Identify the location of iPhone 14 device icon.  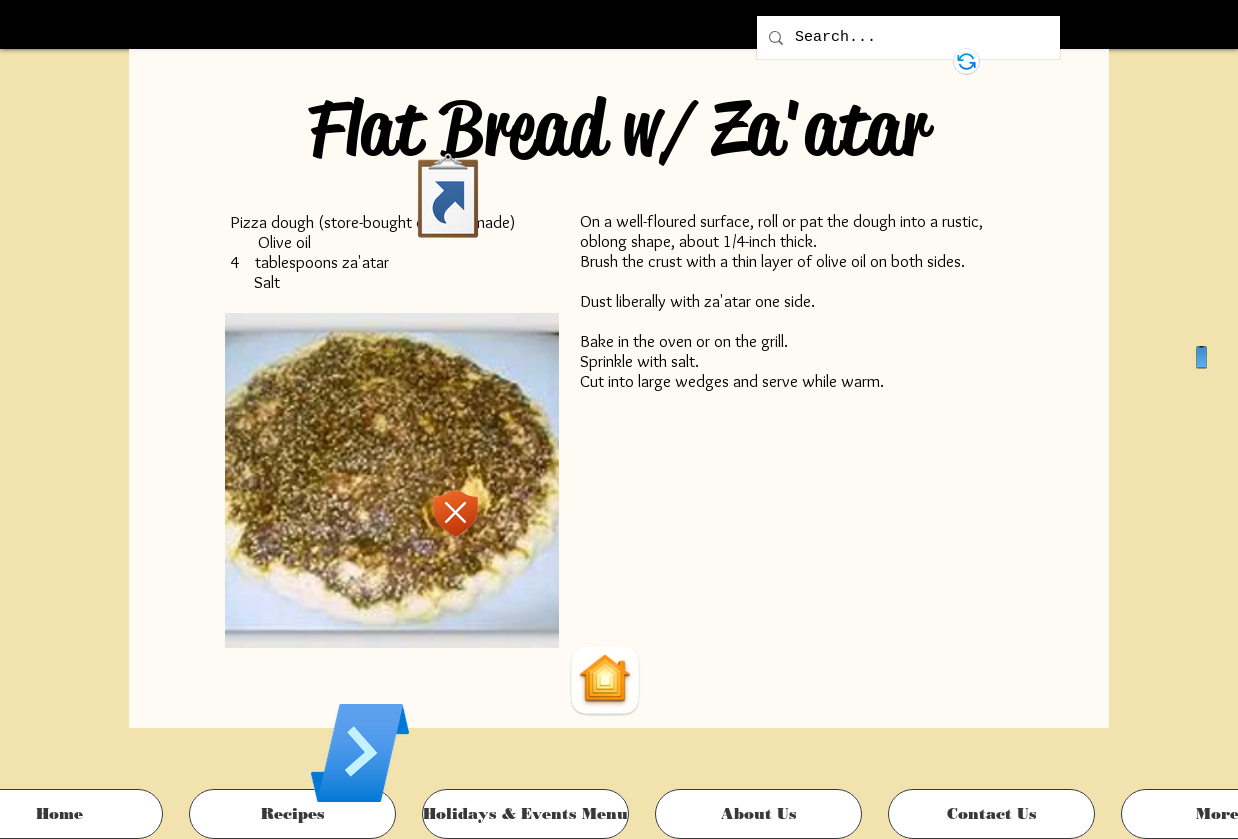
(1201, 357).